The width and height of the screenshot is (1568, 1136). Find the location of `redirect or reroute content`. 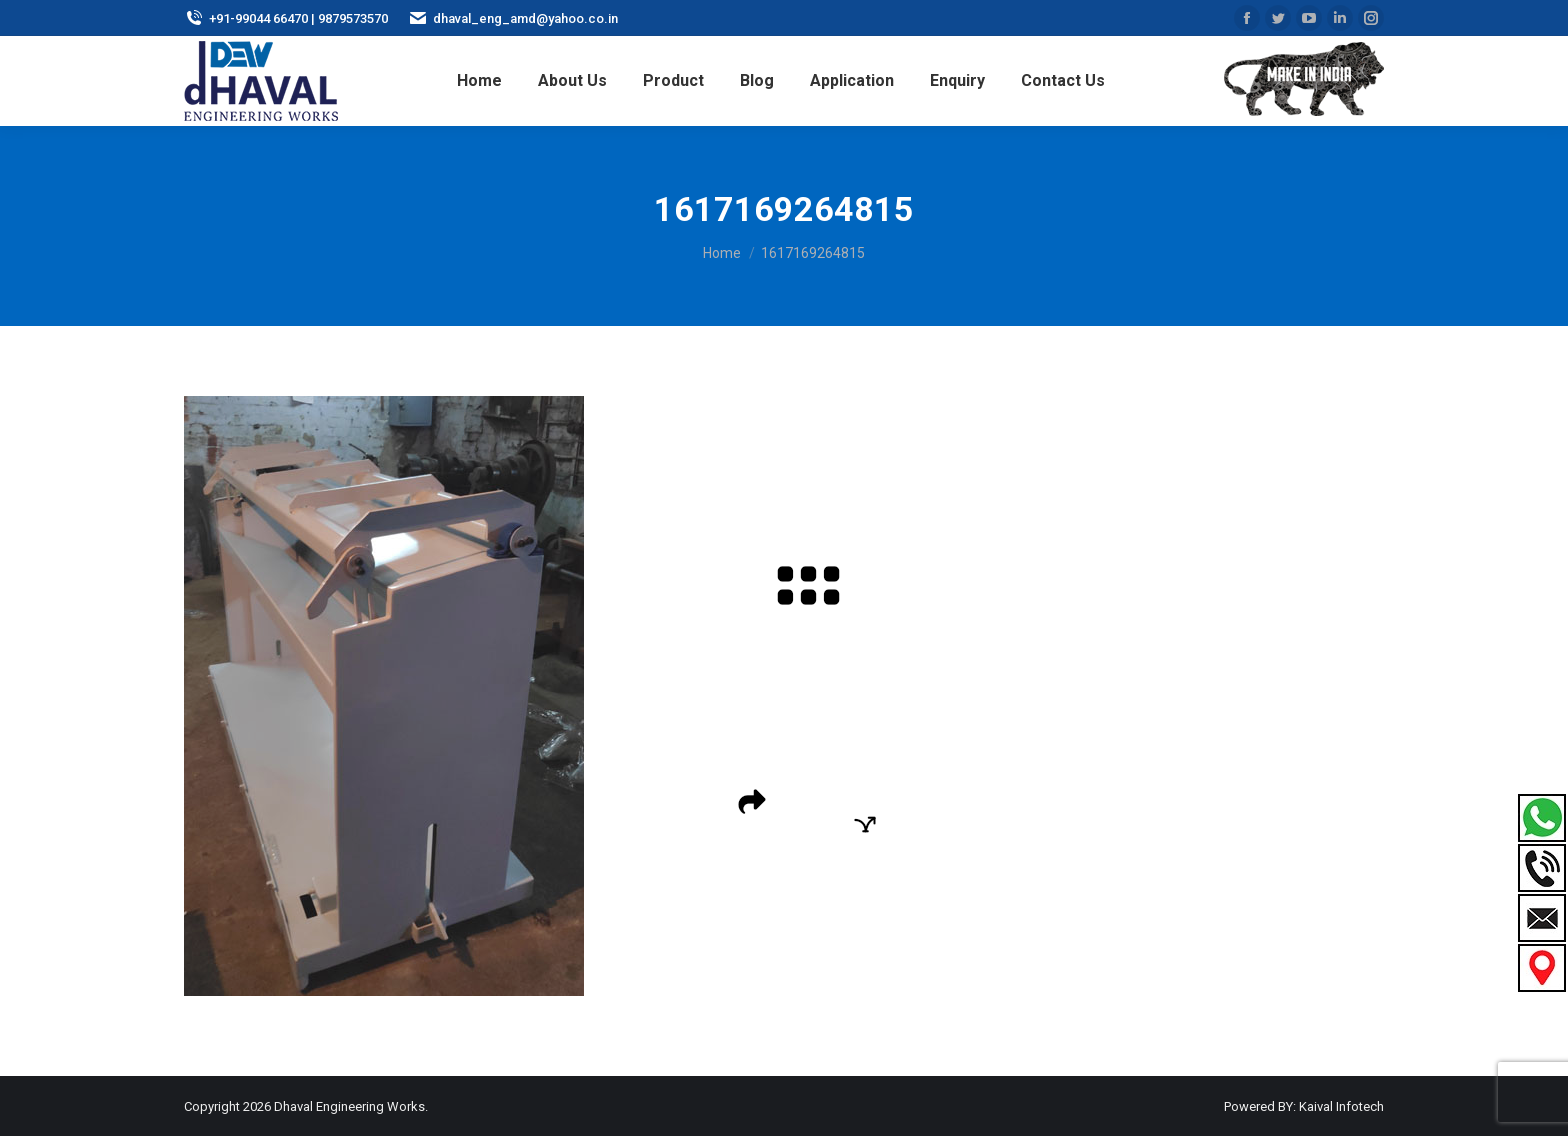

redirect or reroute content is located at coordinates (865, 824).